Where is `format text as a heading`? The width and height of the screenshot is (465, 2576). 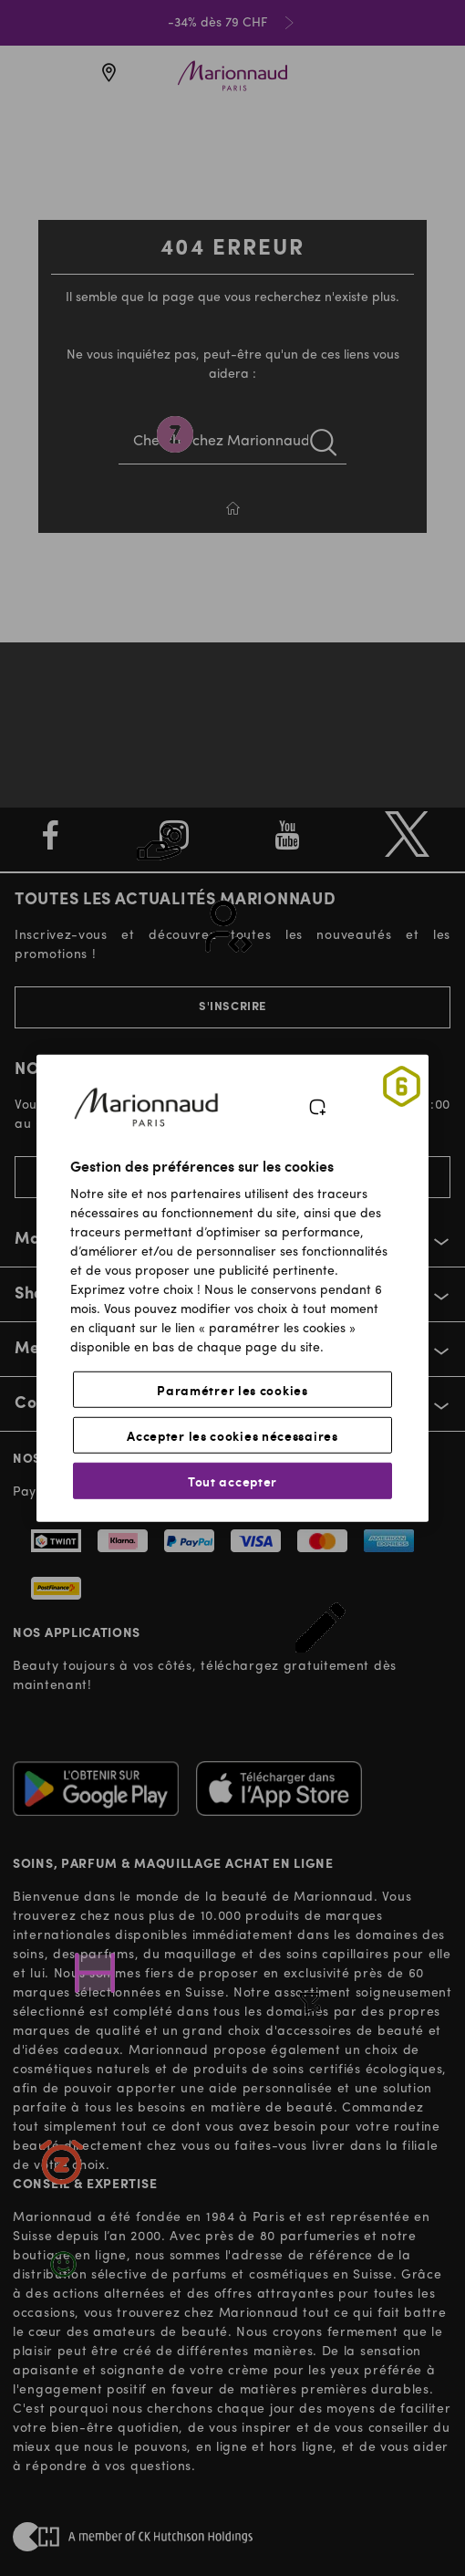 format text as a heading is located at coordinates (95, 1973).